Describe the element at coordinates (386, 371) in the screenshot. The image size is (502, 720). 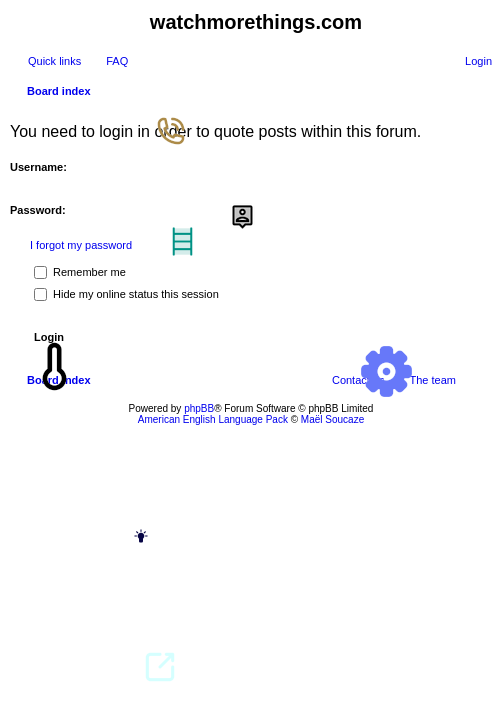
I see `access app settings` at that location.